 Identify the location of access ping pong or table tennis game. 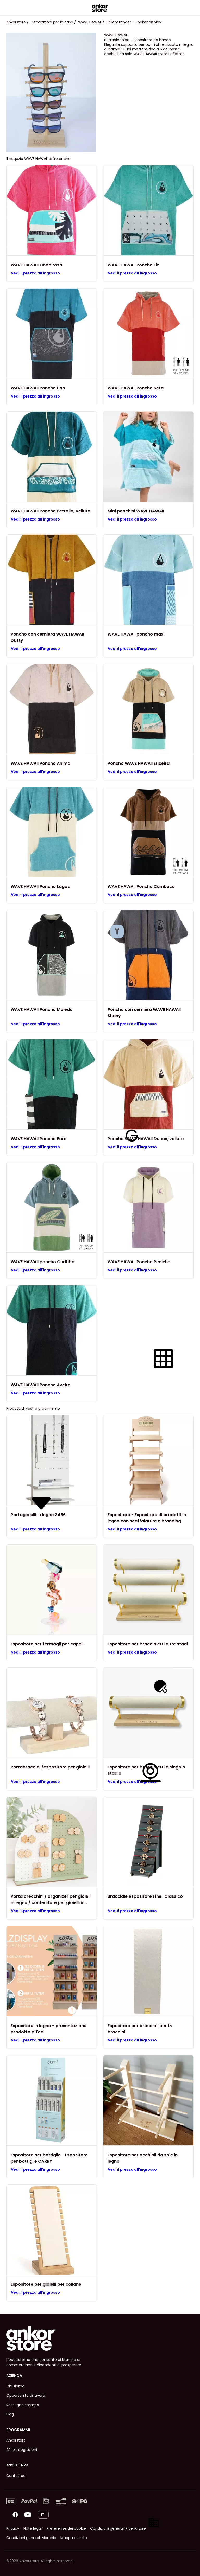
(160, 1686).